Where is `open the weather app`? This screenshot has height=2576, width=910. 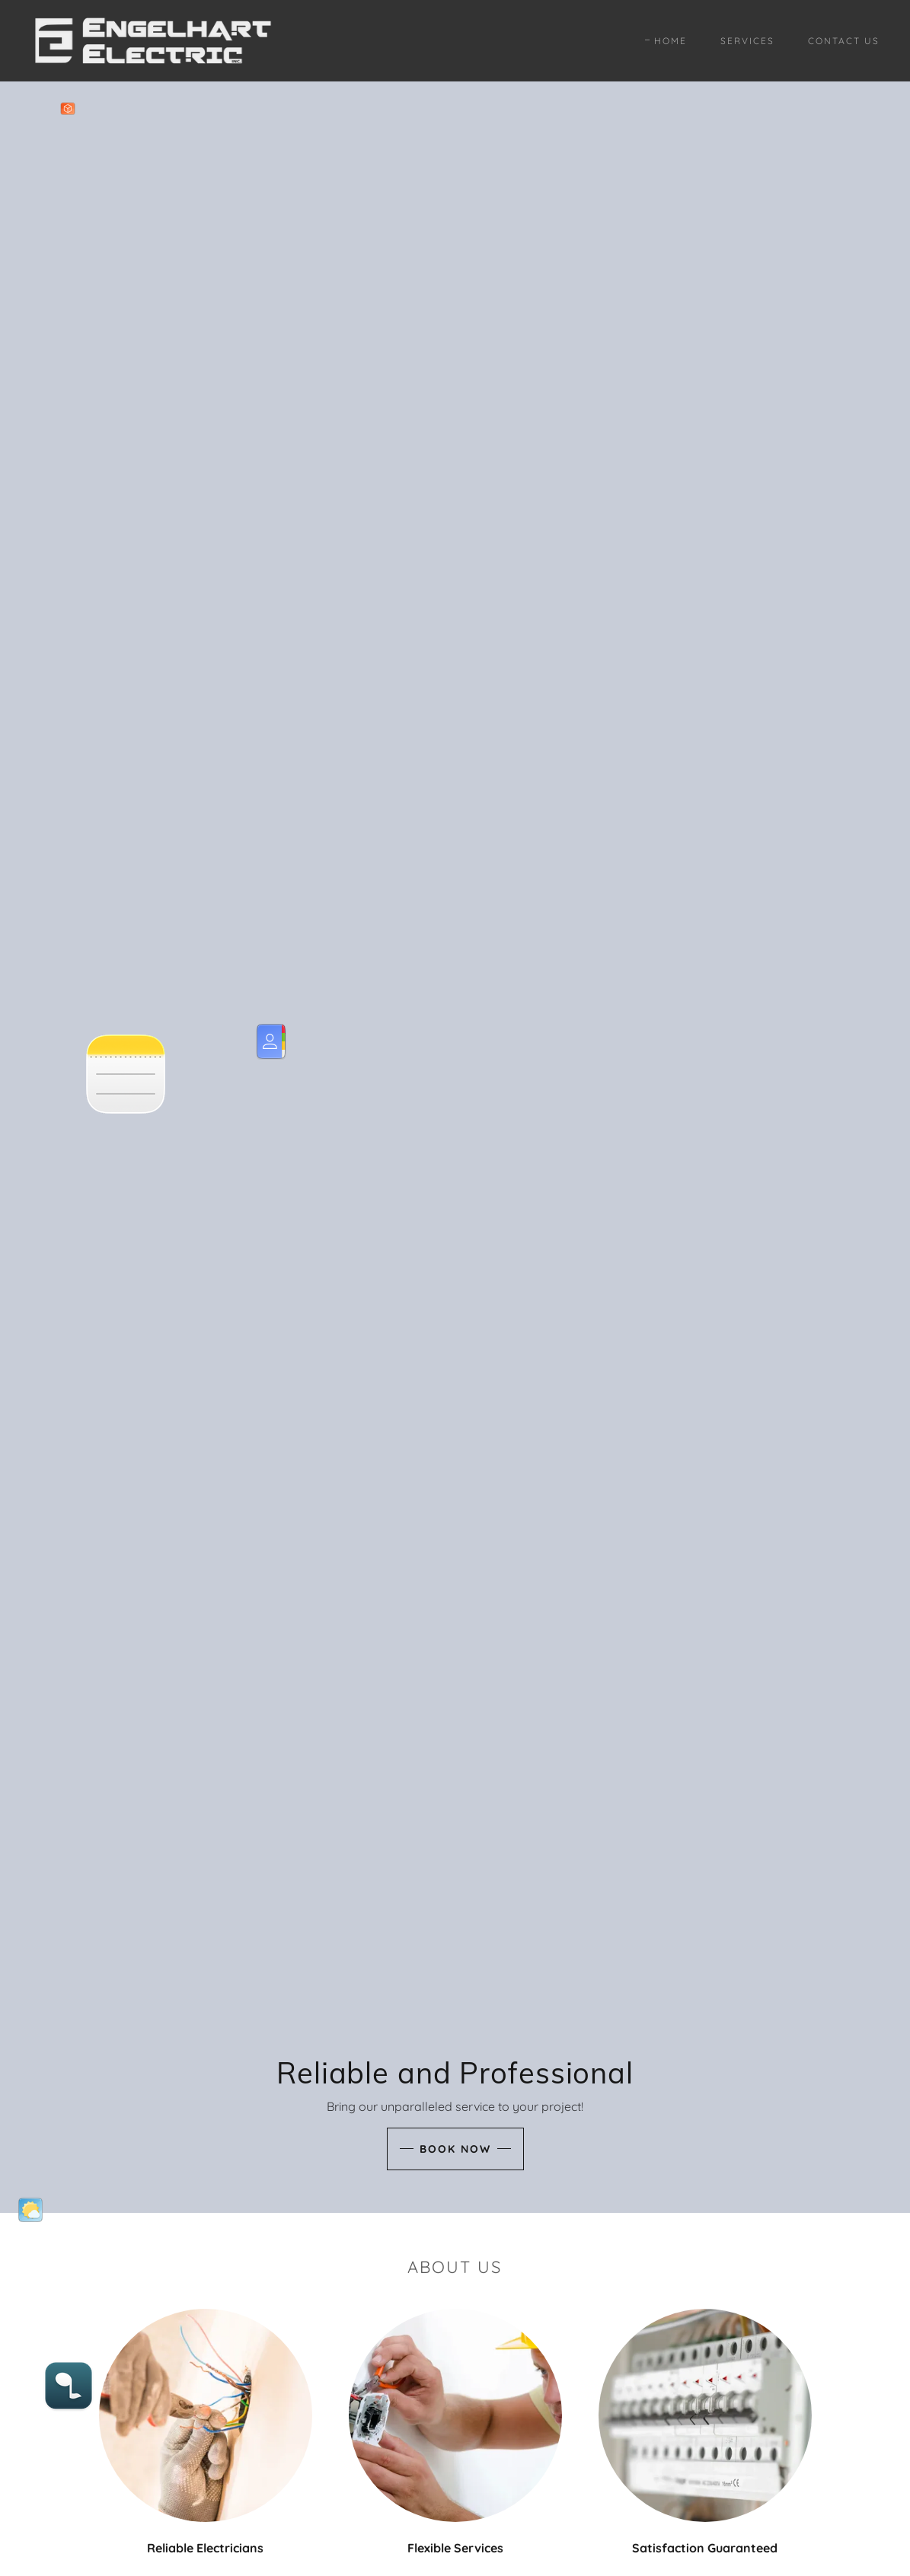
open the weather app is located at coordinates (30, 2210).